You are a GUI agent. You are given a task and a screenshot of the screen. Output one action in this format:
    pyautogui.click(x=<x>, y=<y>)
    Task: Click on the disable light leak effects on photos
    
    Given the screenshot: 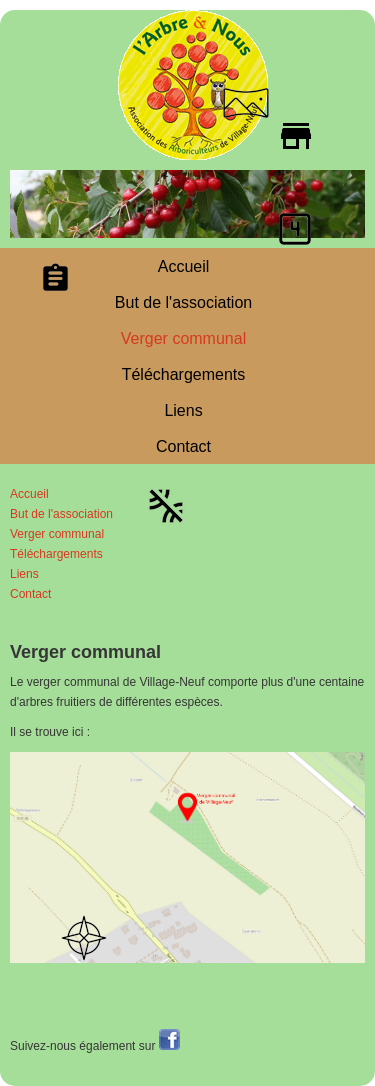 What is the action you would take?
    pyautogui.click(x=166, y=506)
    